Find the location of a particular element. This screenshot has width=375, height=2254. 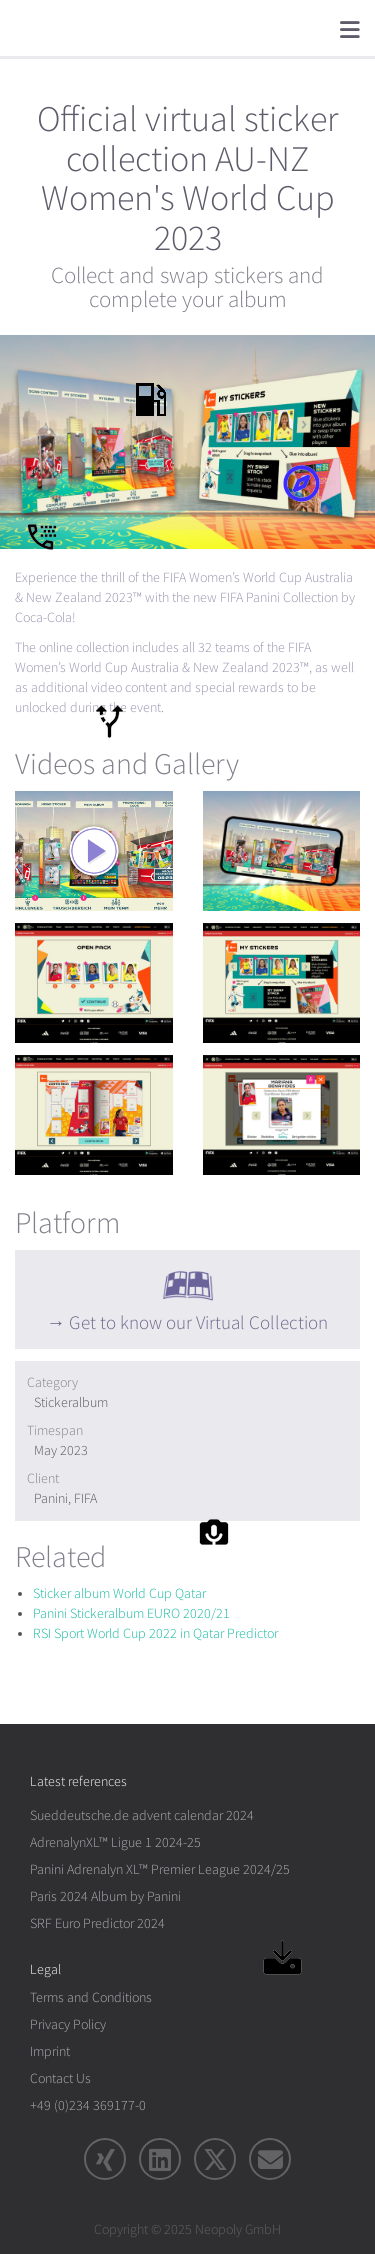

open navigation or directions is located at coordinates (301, 483).